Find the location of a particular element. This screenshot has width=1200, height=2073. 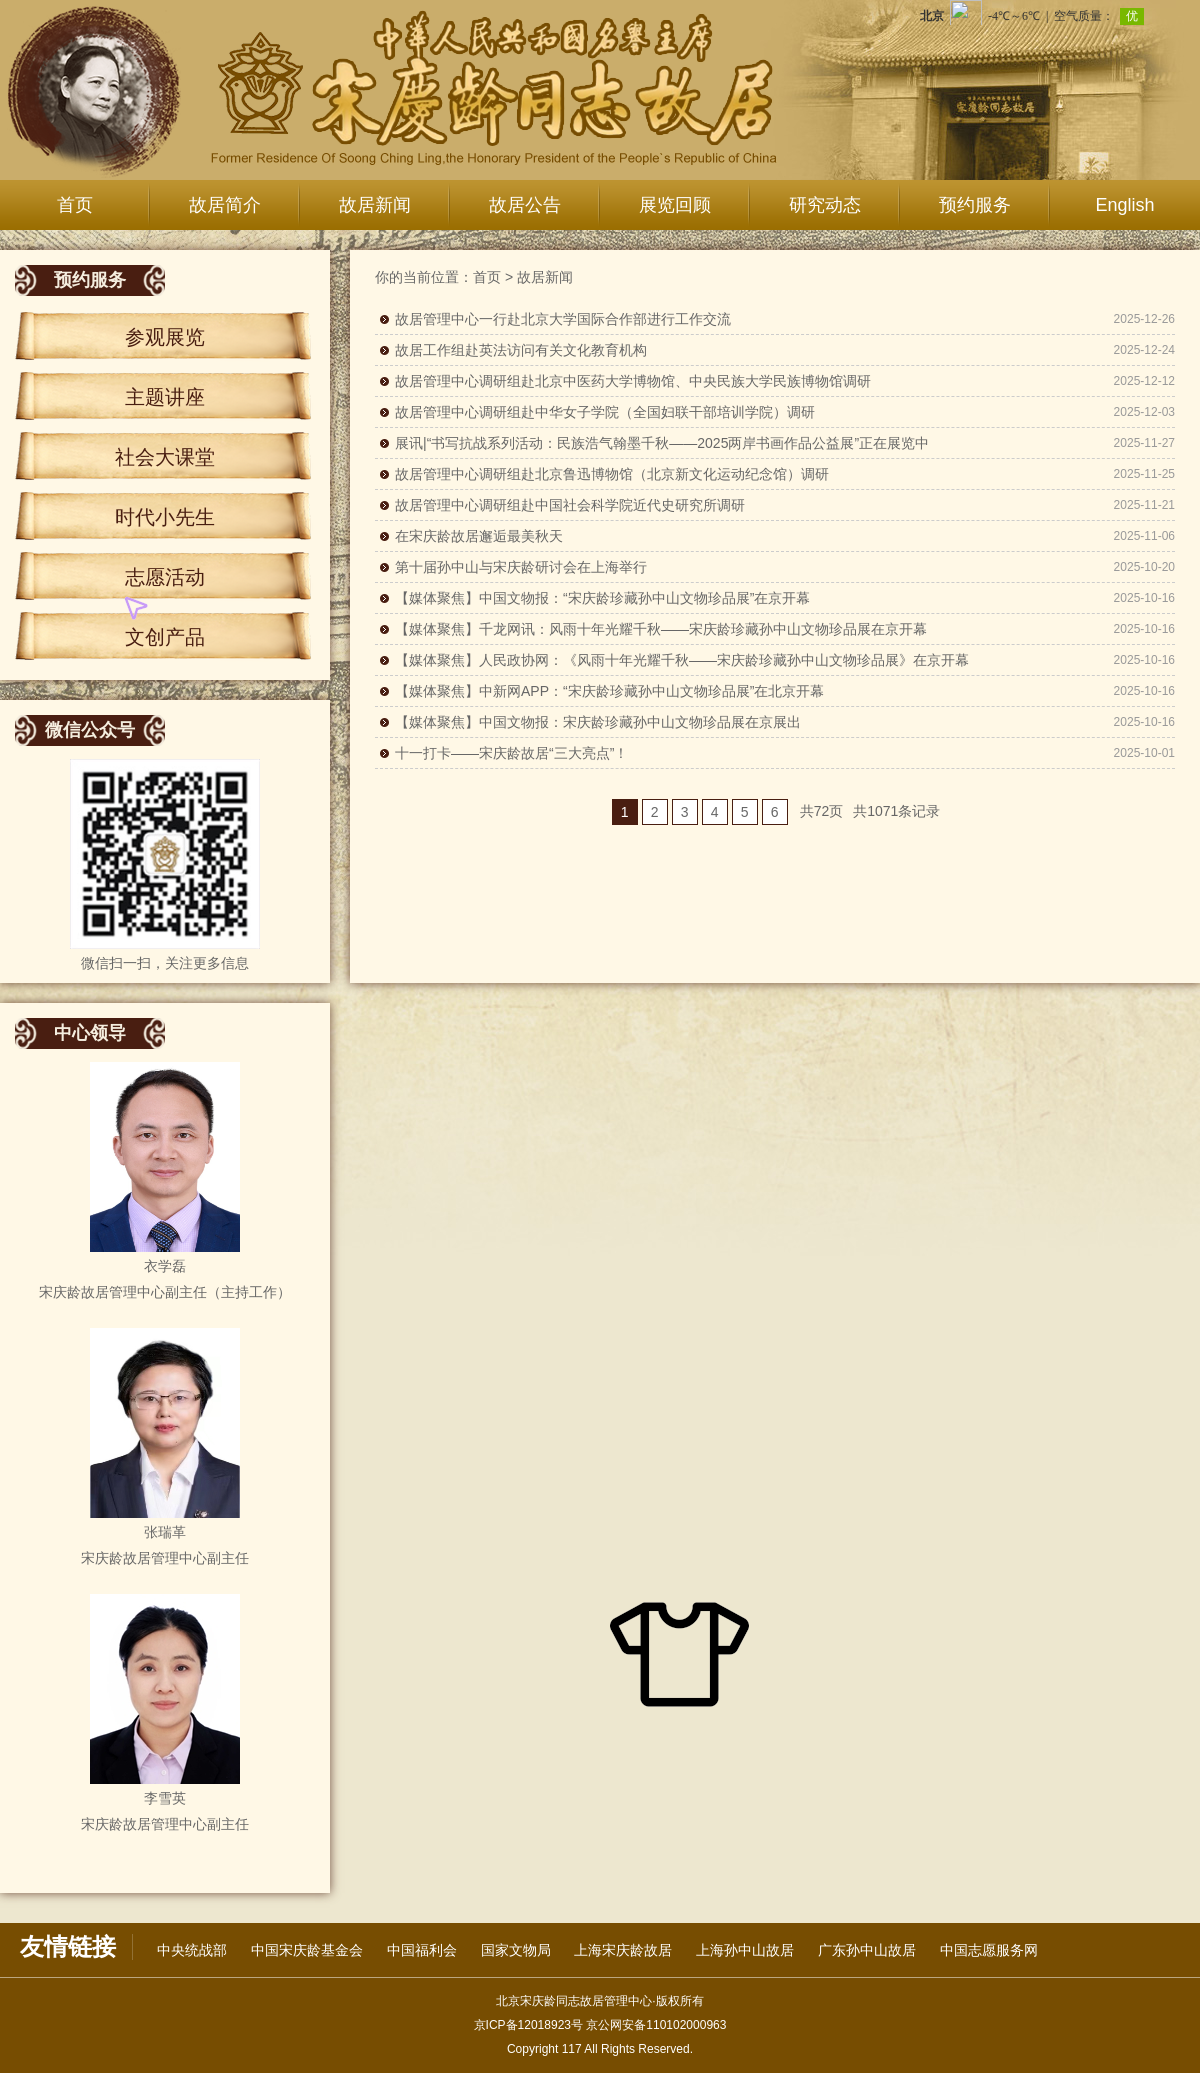

tap to navigate to a destination is located at coordinates (134, 606).